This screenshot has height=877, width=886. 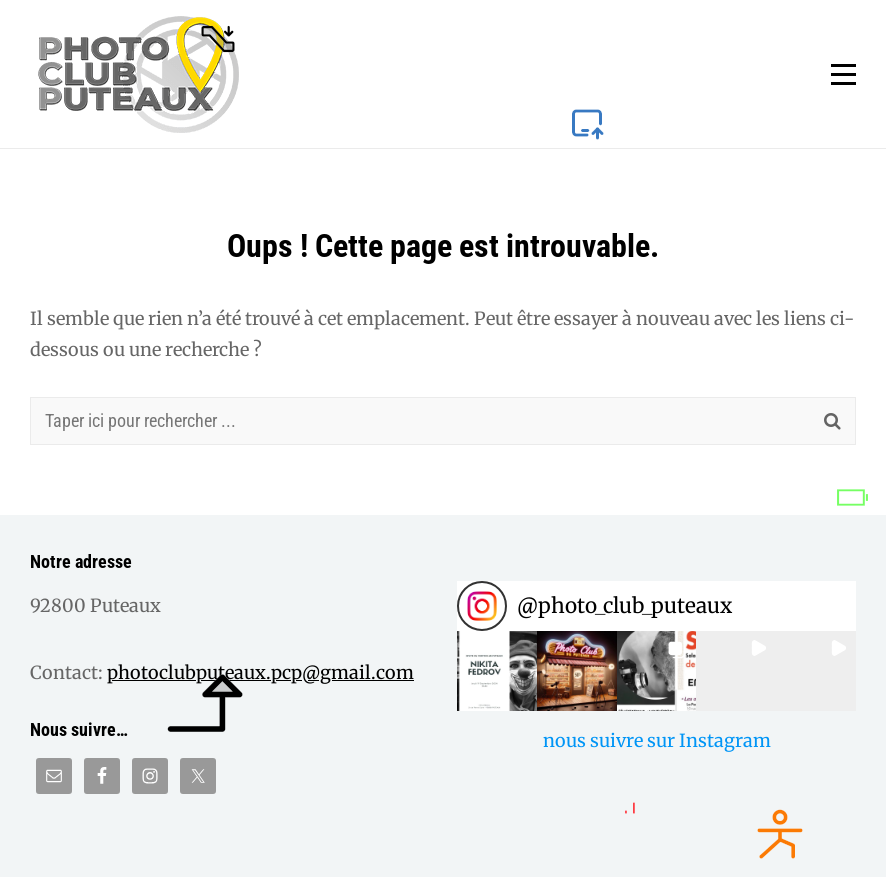 I want to click on redirect or forward content upward, so click(x=208, y=706).